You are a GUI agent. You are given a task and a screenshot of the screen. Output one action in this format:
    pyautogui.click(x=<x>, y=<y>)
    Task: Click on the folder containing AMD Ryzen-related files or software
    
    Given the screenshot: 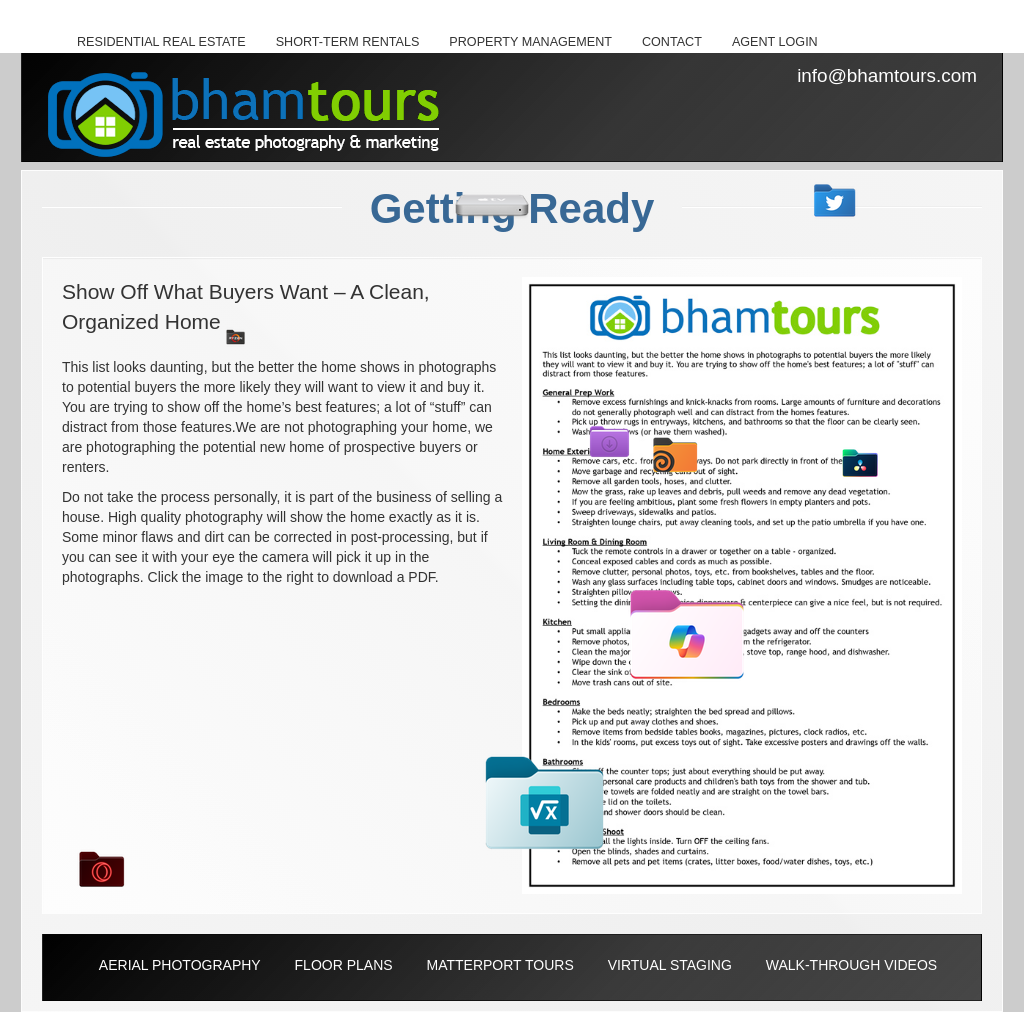 What is the action you would take?
    pyautogui.click(x=235, y=337)
    